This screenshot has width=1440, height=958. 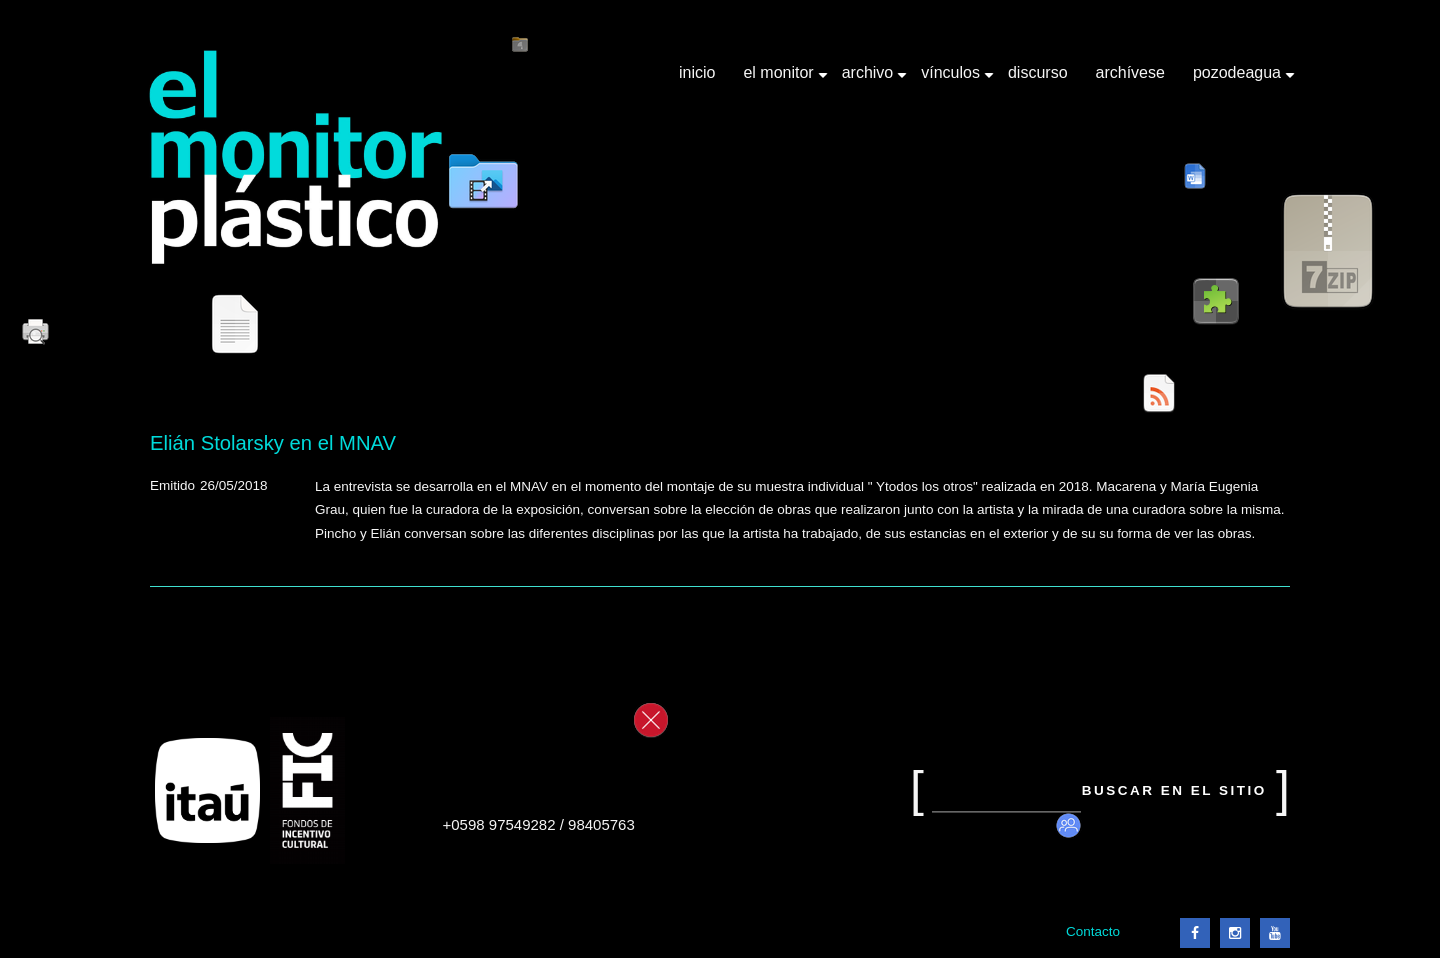 What do you see at coordinates (651, 720) in the screenshot?
I see `indicates a file or content that cannot be read or accessed` at bounding box center [651, 720].